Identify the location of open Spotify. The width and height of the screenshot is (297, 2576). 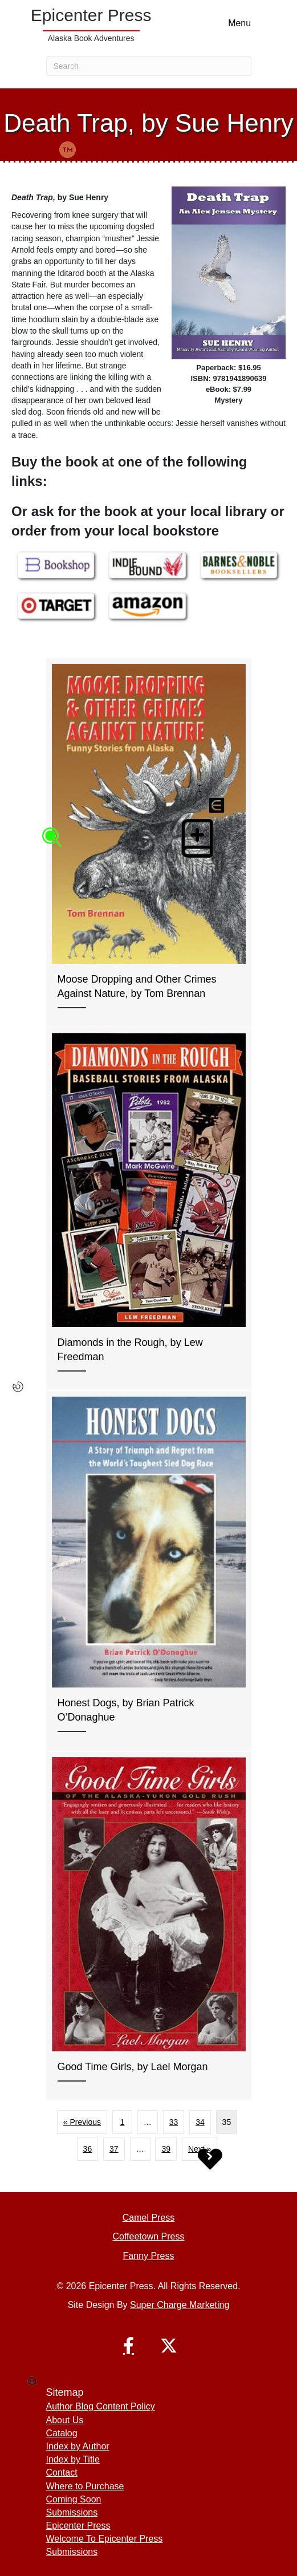
(32, 2381).